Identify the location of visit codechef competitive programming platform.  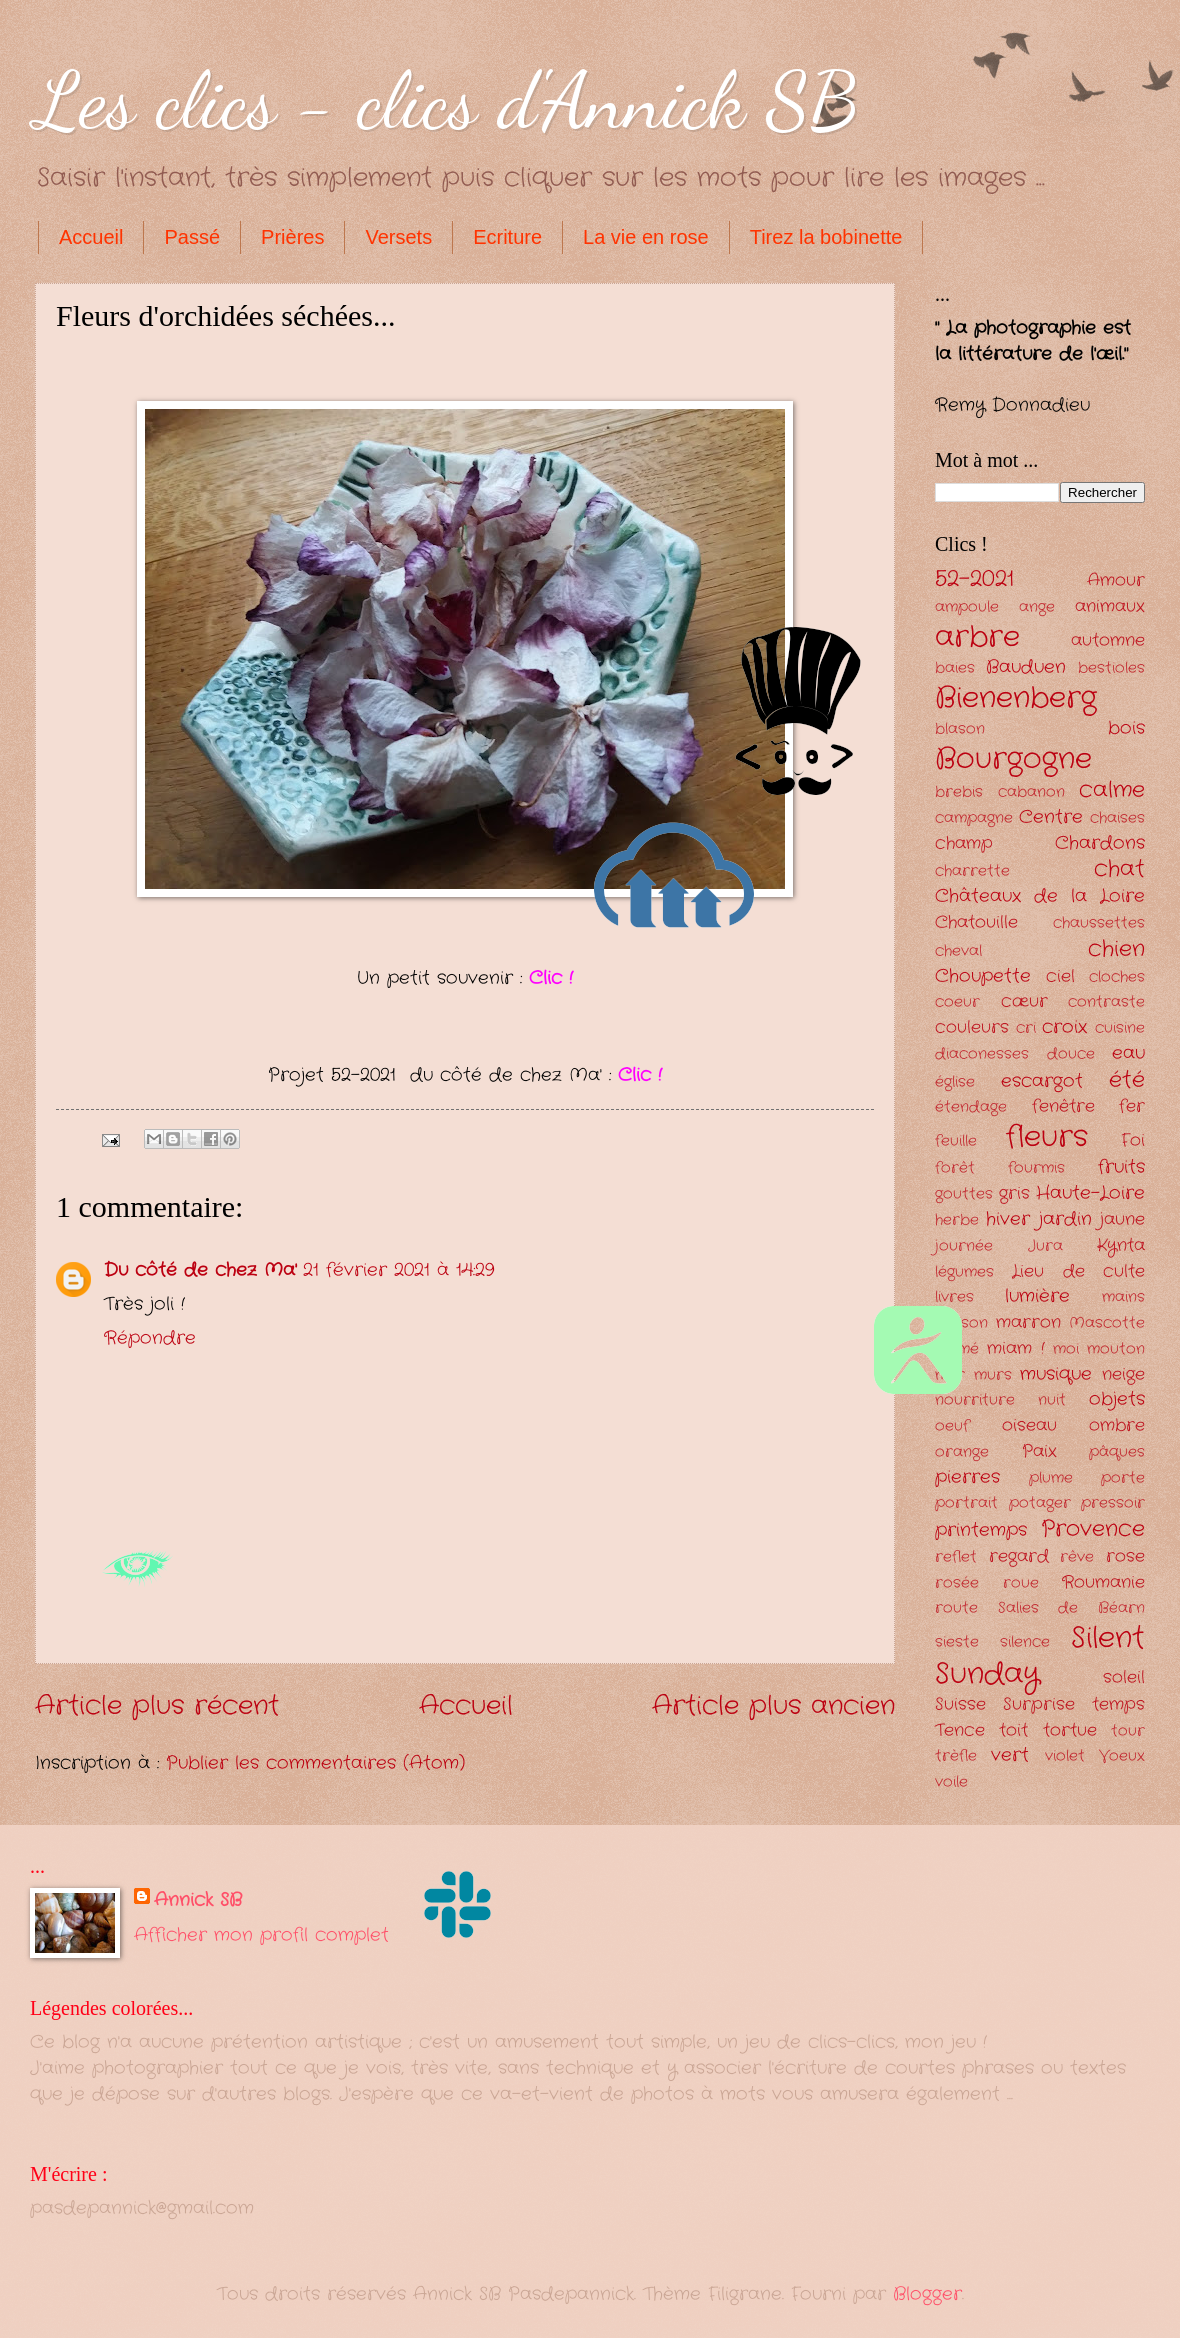
(798, 711).